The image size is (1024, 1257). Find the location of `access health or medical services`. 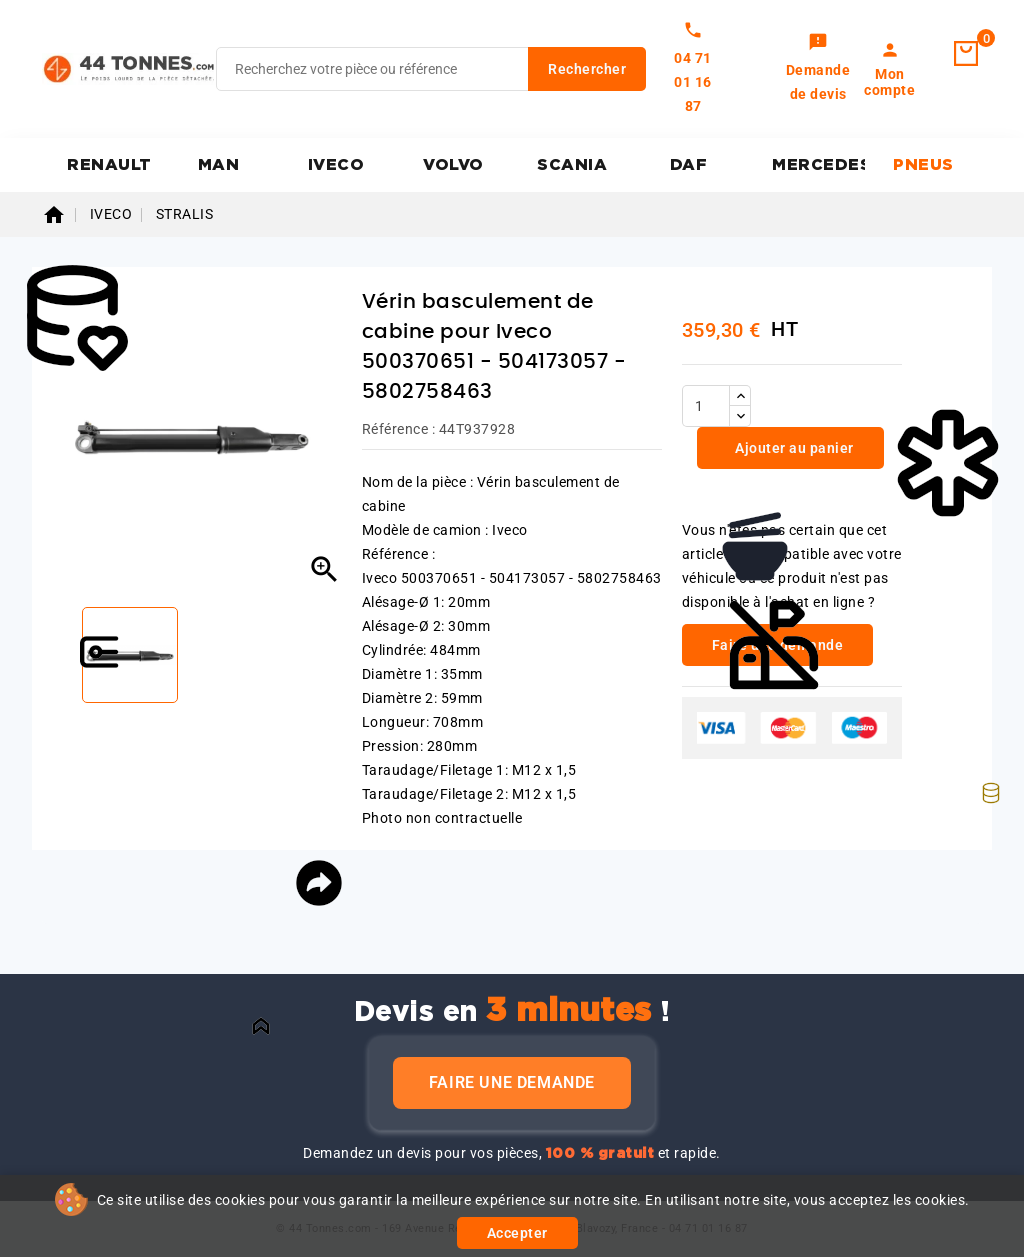

access health or medical services is located at coordinates (948, 463).